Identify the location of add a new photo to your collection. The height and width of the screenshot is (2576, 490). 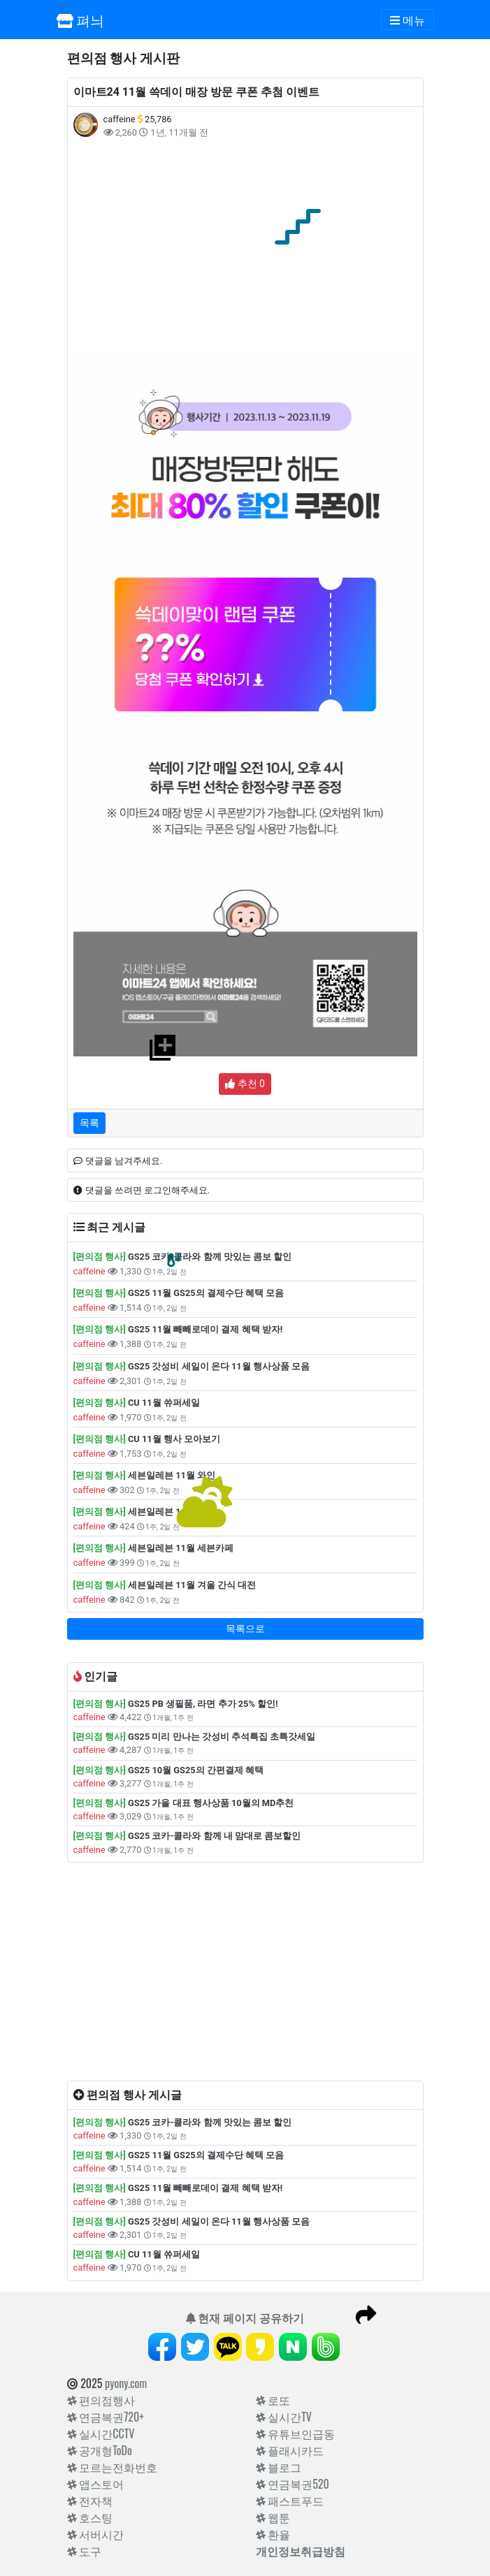
(162, 1047).